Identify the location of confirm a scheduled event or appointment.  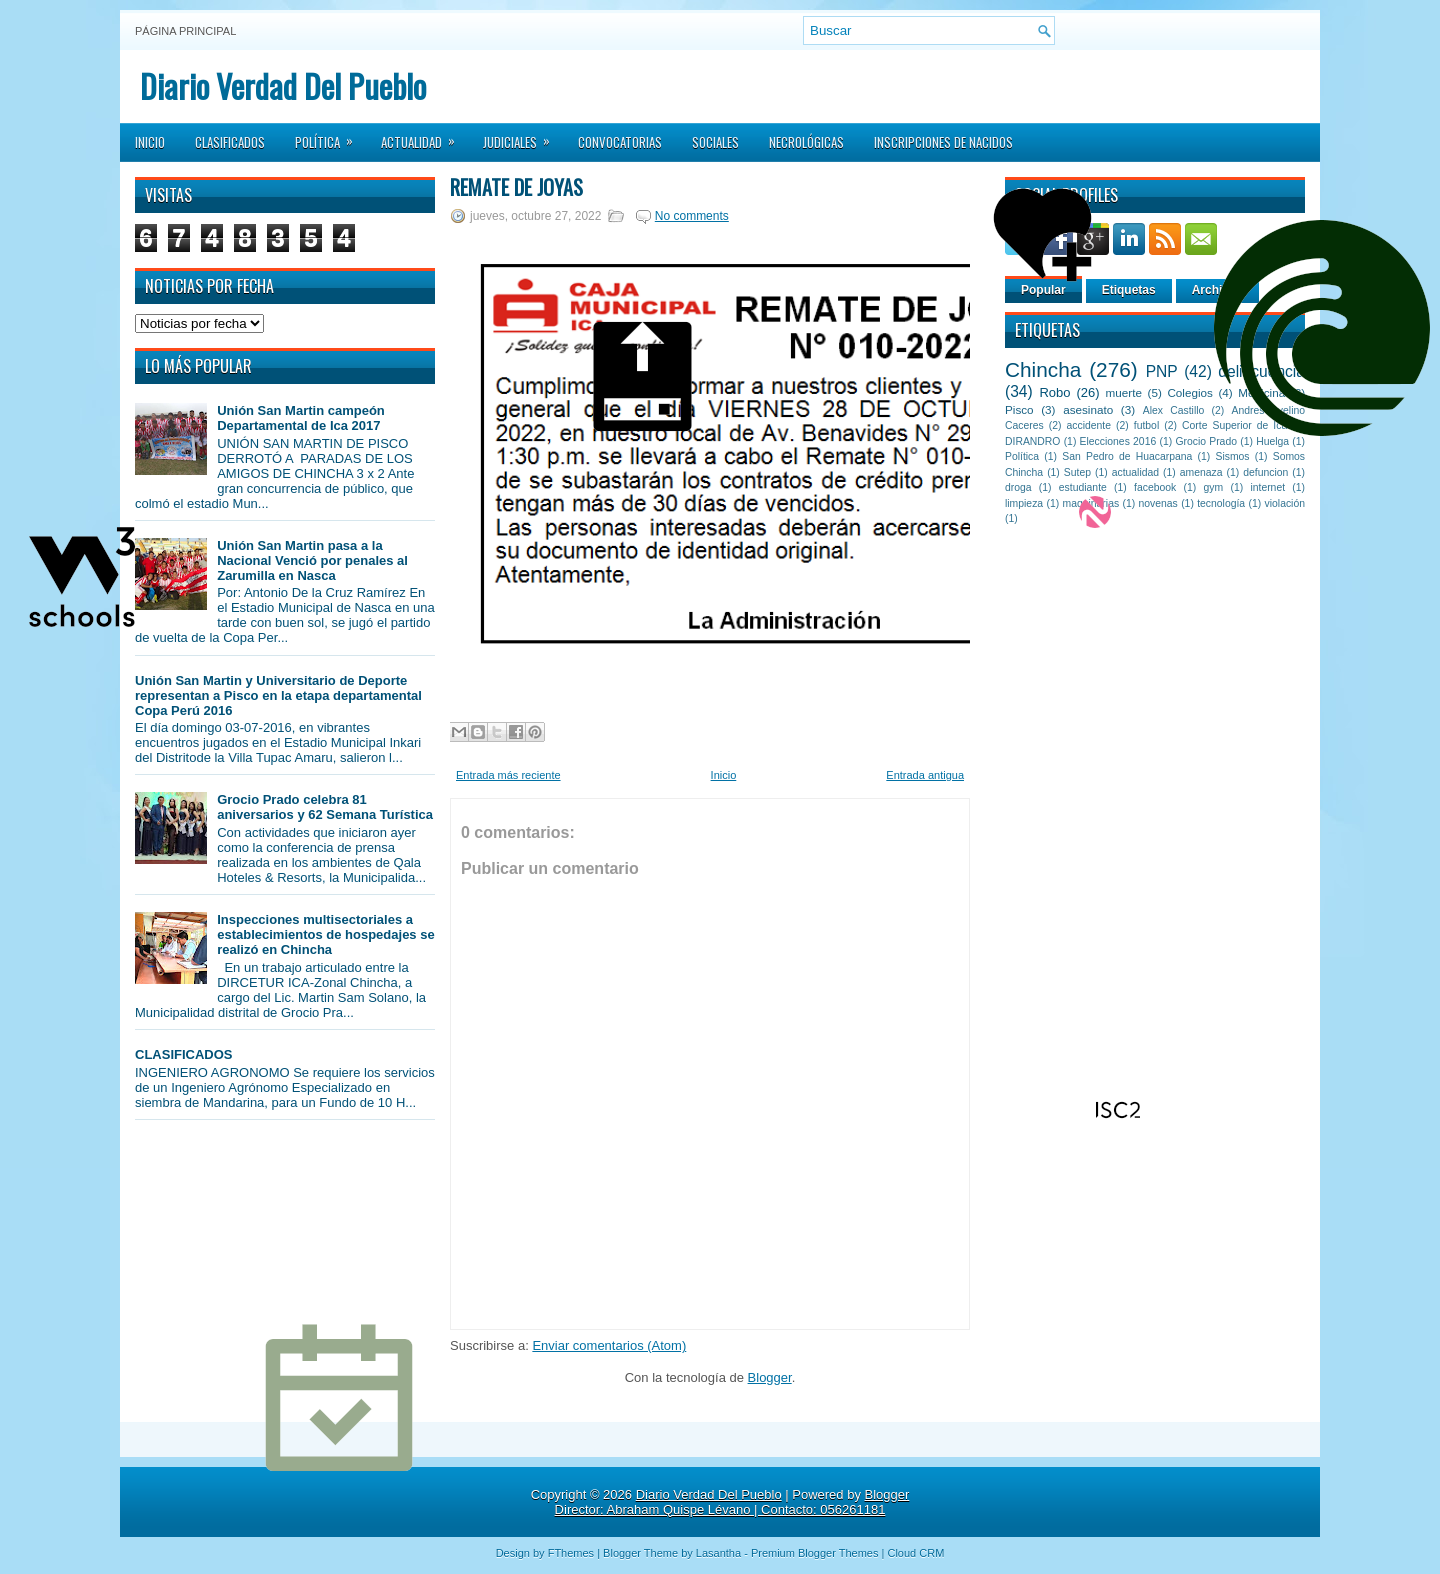
(339, 1405).